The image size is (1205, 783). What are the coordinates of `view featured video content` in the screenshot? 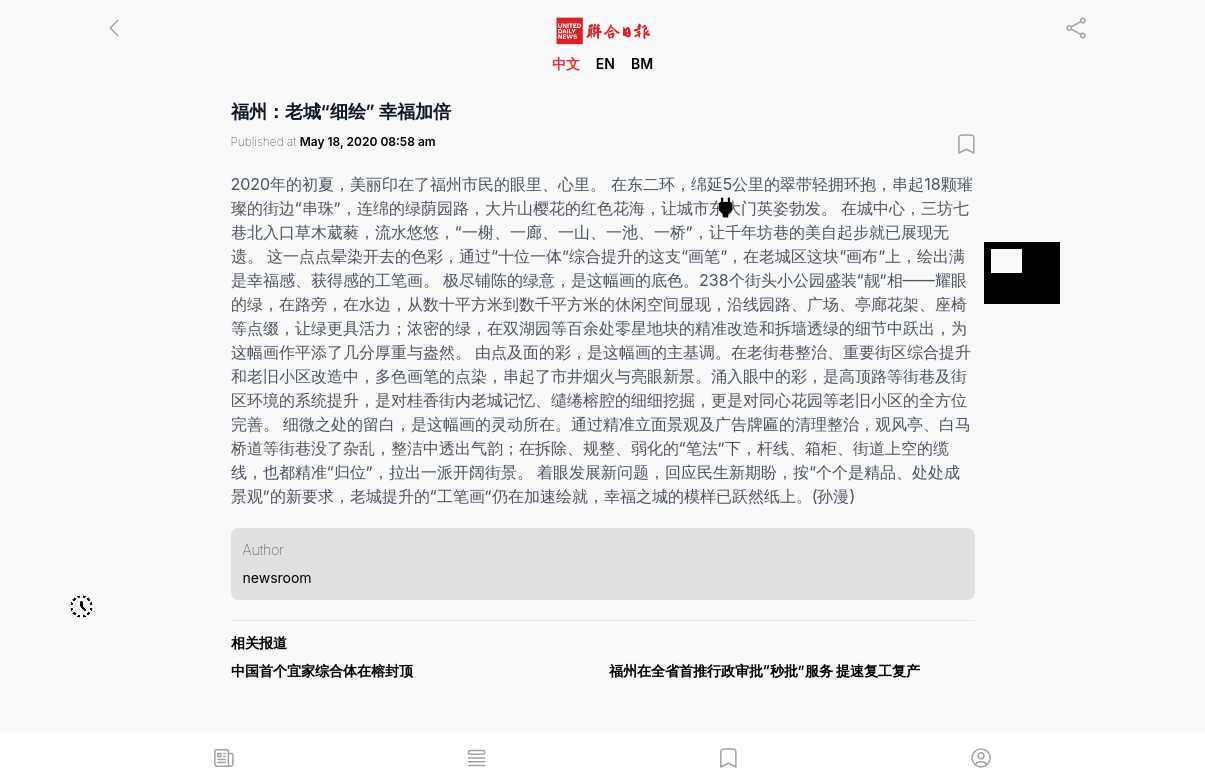 It's located at (1022, 273).